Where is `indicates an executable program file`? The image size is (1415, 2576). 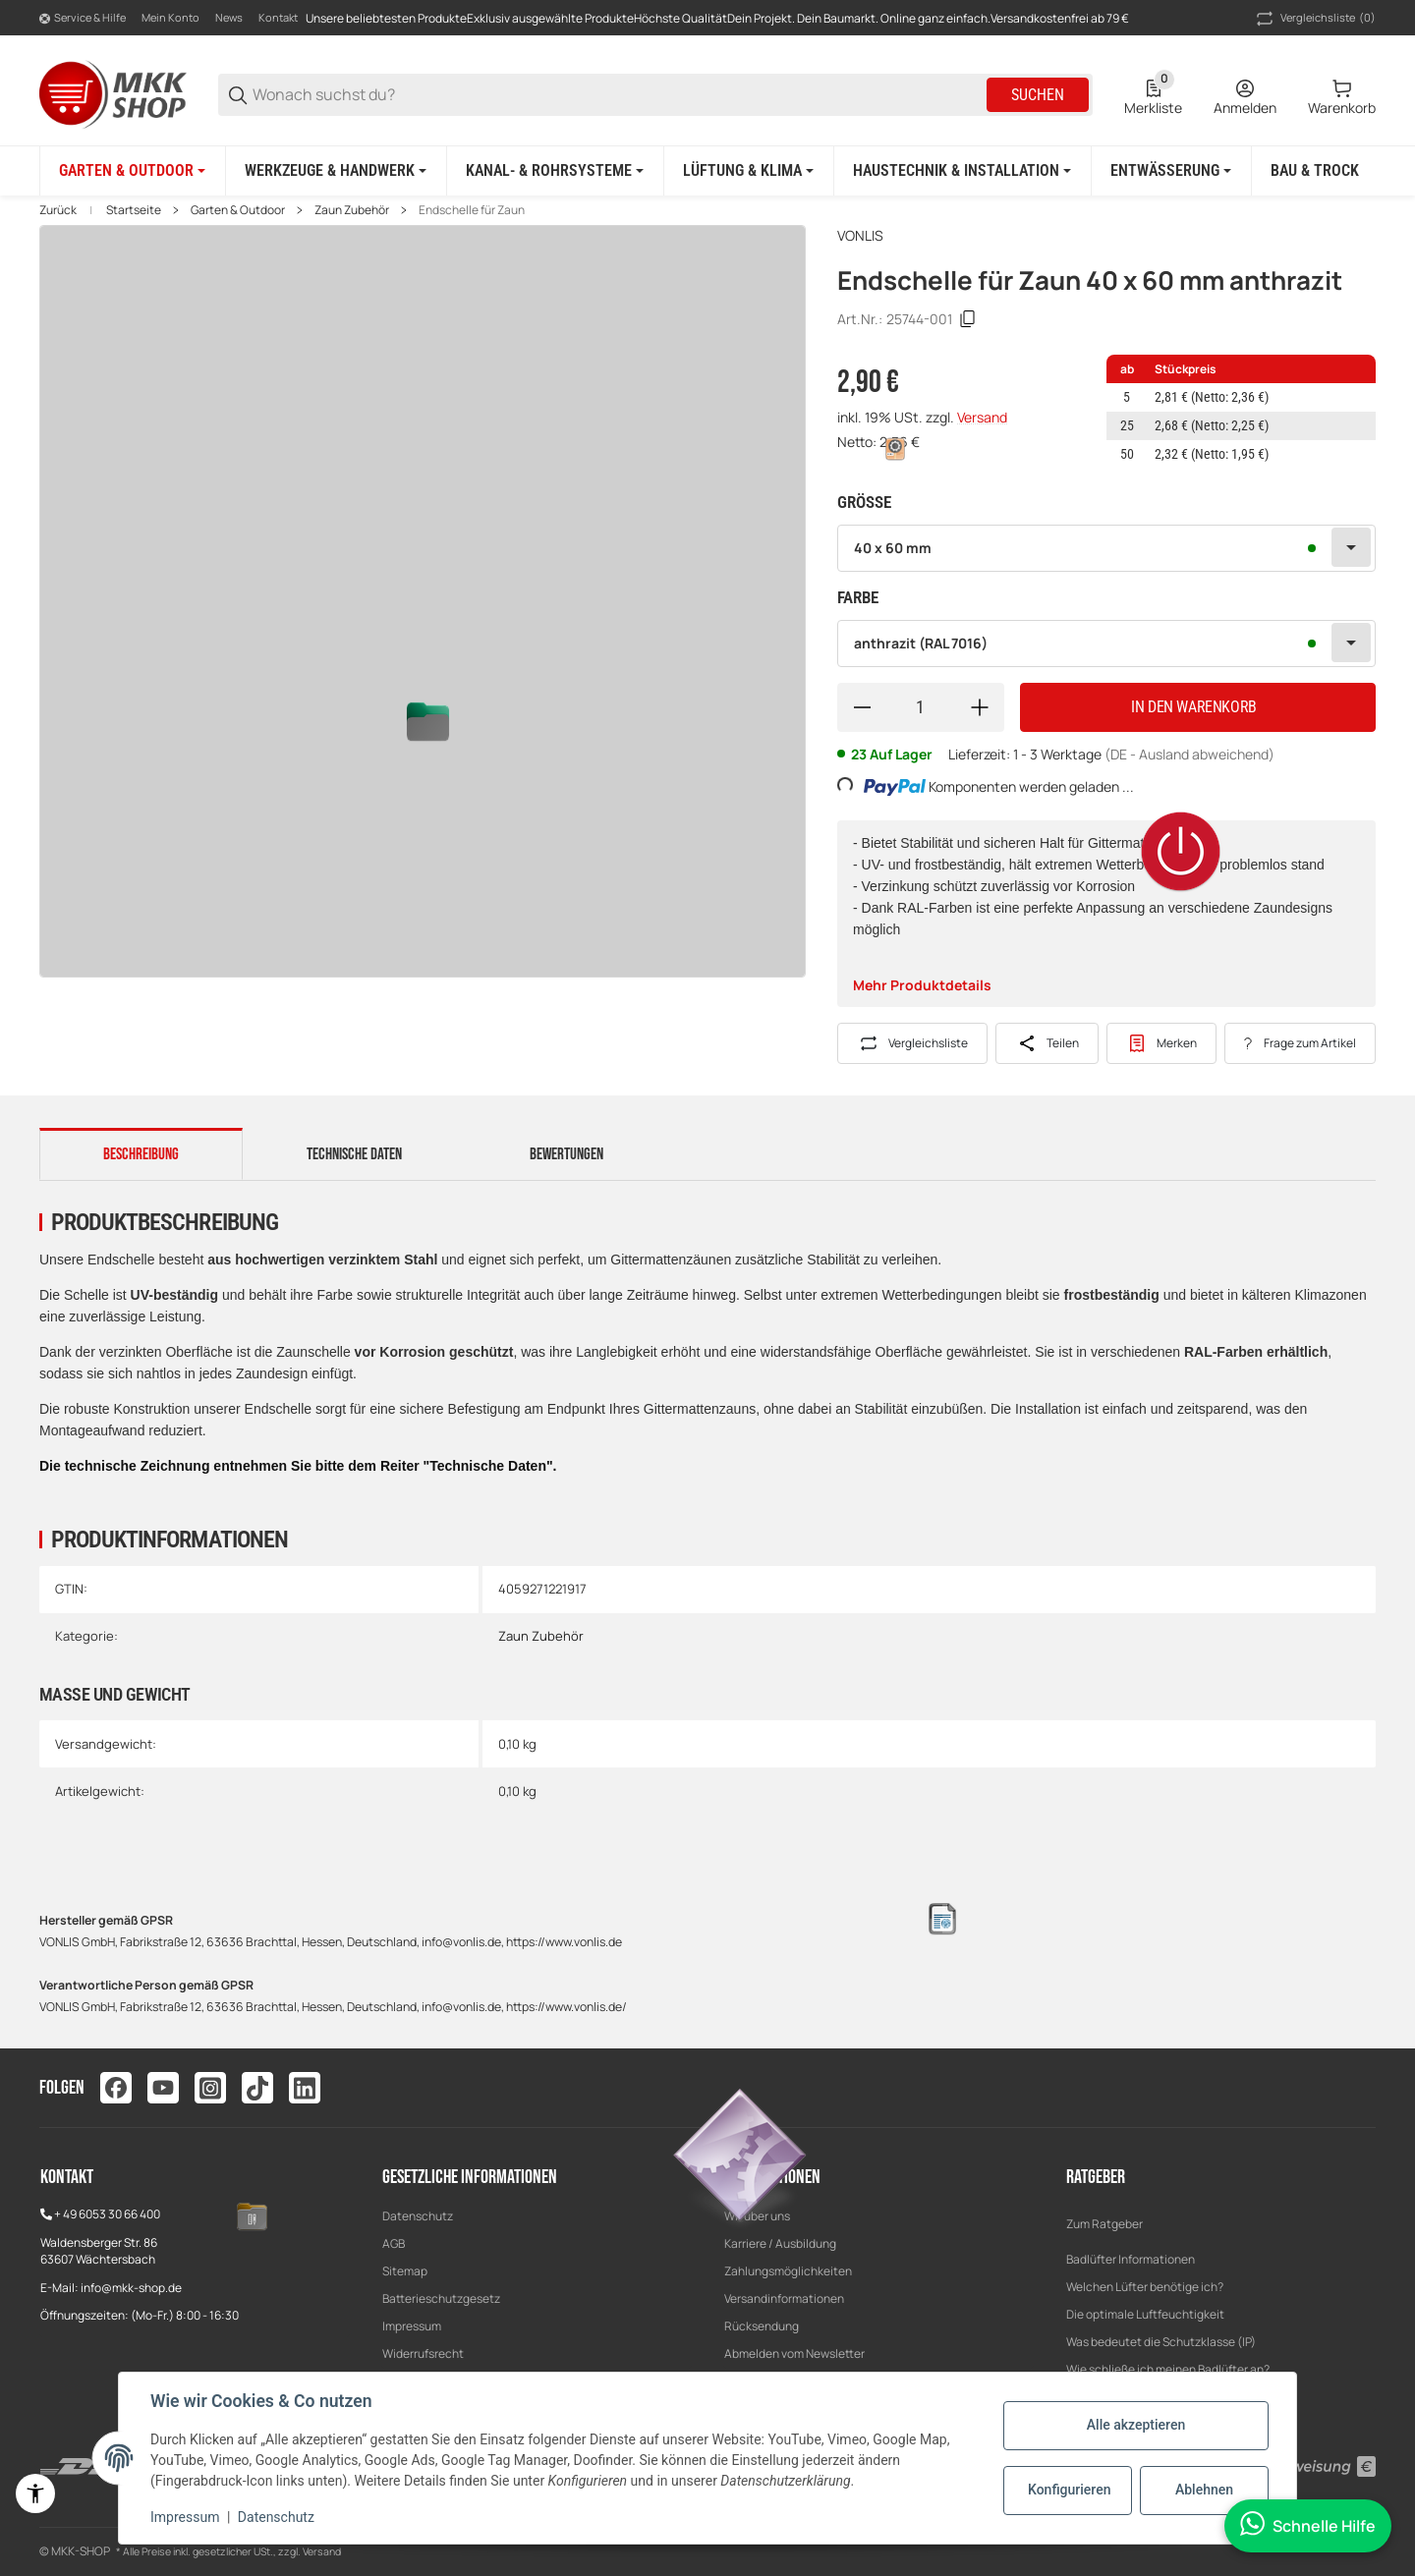
indicates an executable program file is located at coordinates (742, 2158).